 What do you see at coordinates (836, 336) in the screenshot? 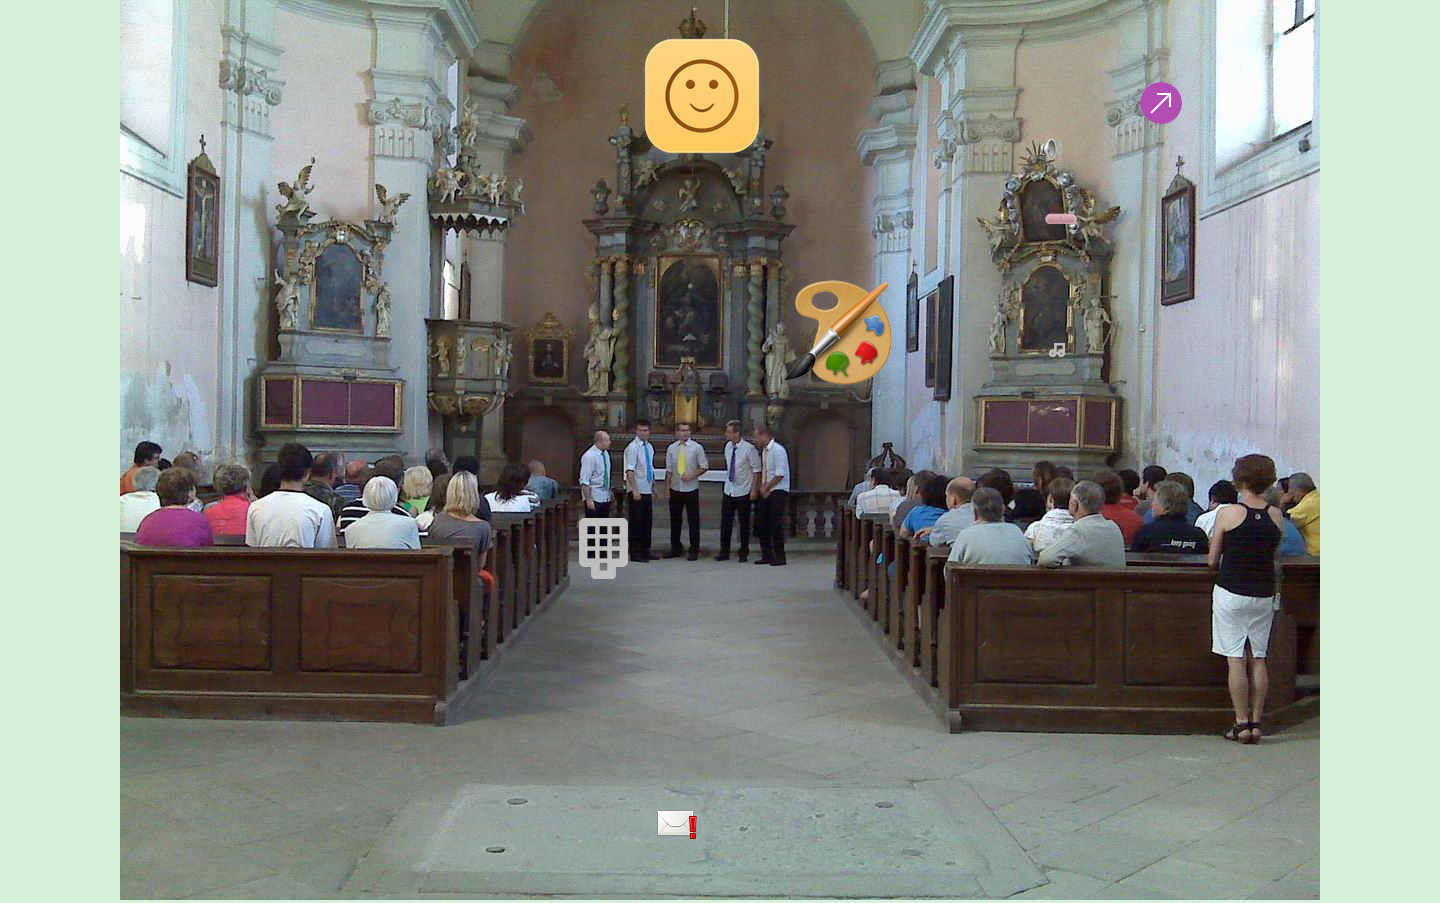
I see `open graphics or drawing applications` at bounding box center [836, 336].